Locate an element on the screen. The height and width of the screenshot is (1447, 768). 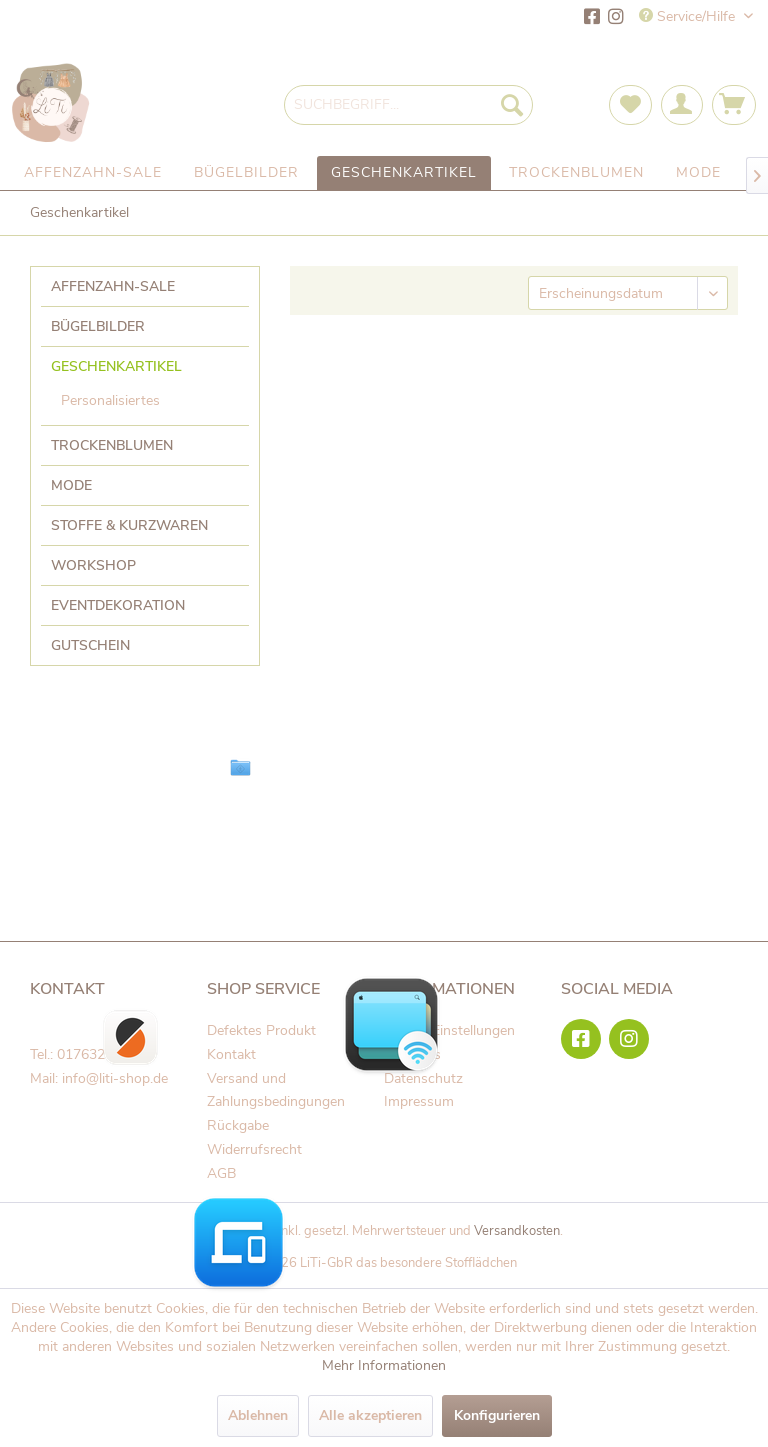
open remote desktop app is located at coordinates (391, 1024).